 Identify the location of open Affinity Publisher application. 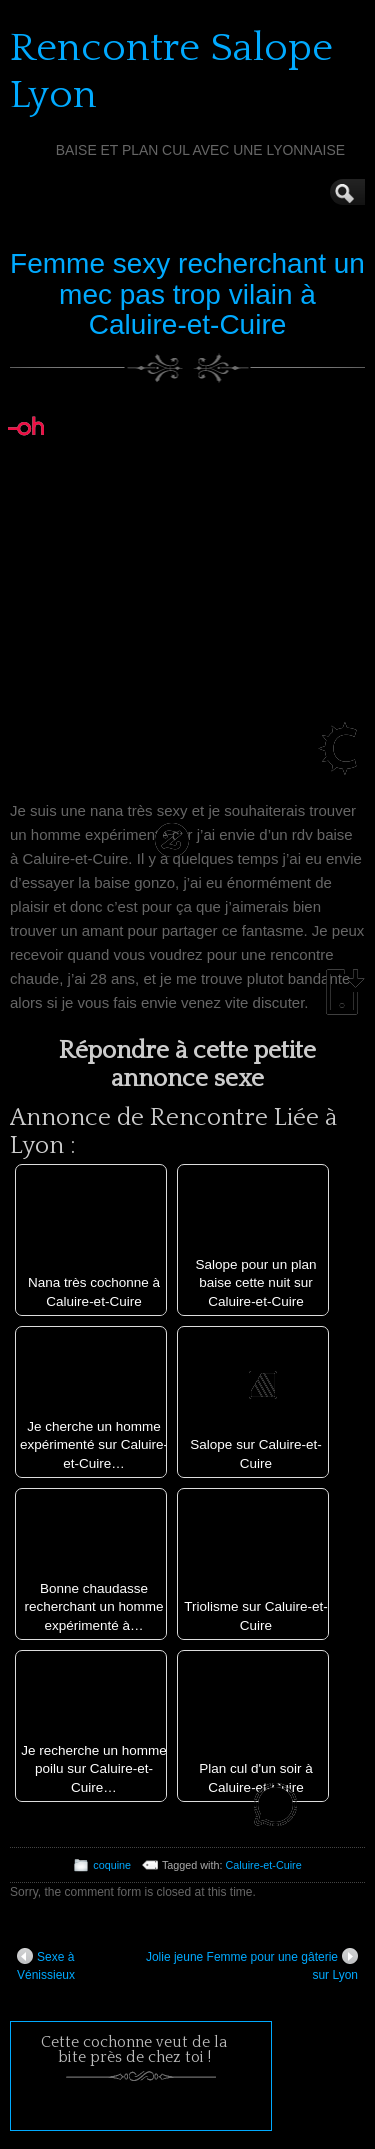
(263, 1385).